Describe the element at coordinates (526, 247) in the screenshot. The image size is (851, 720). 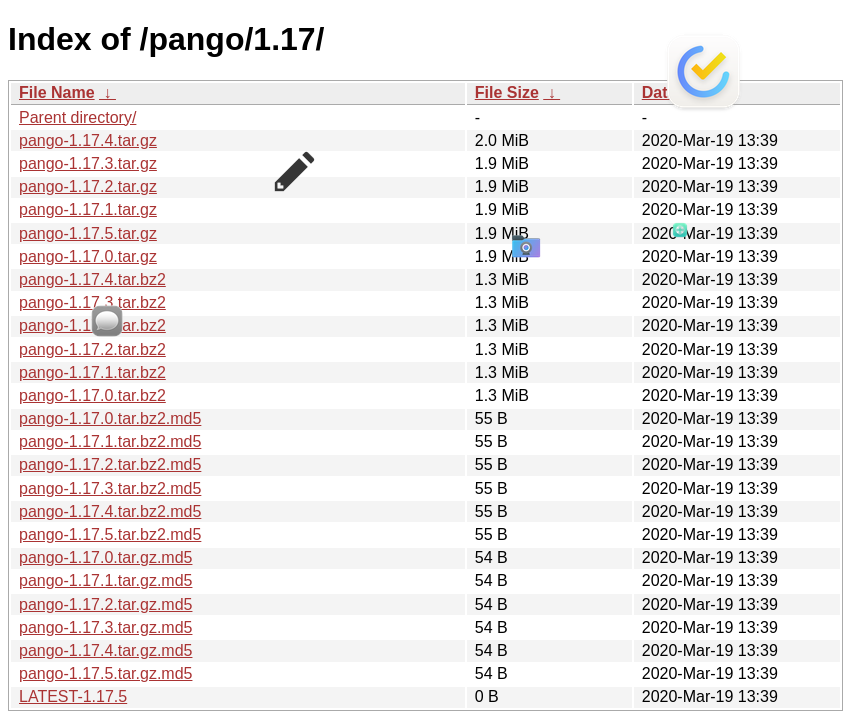
I see `folder containing webcam recordings or video chat files` at that location.